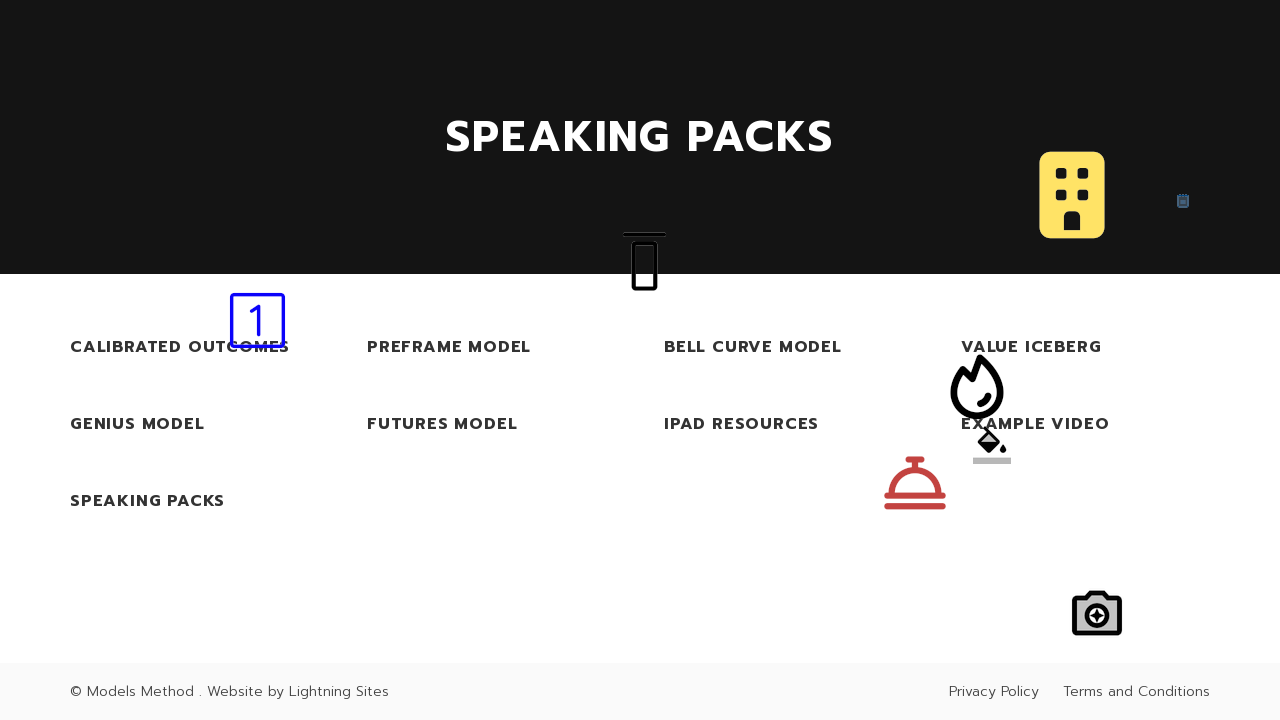 The height and width of the screenshot is (720, 1280). What do you see at coordinates (992, 445) in the screenshot?
I see `fill selected area with color` at bounding box center [992, 445].